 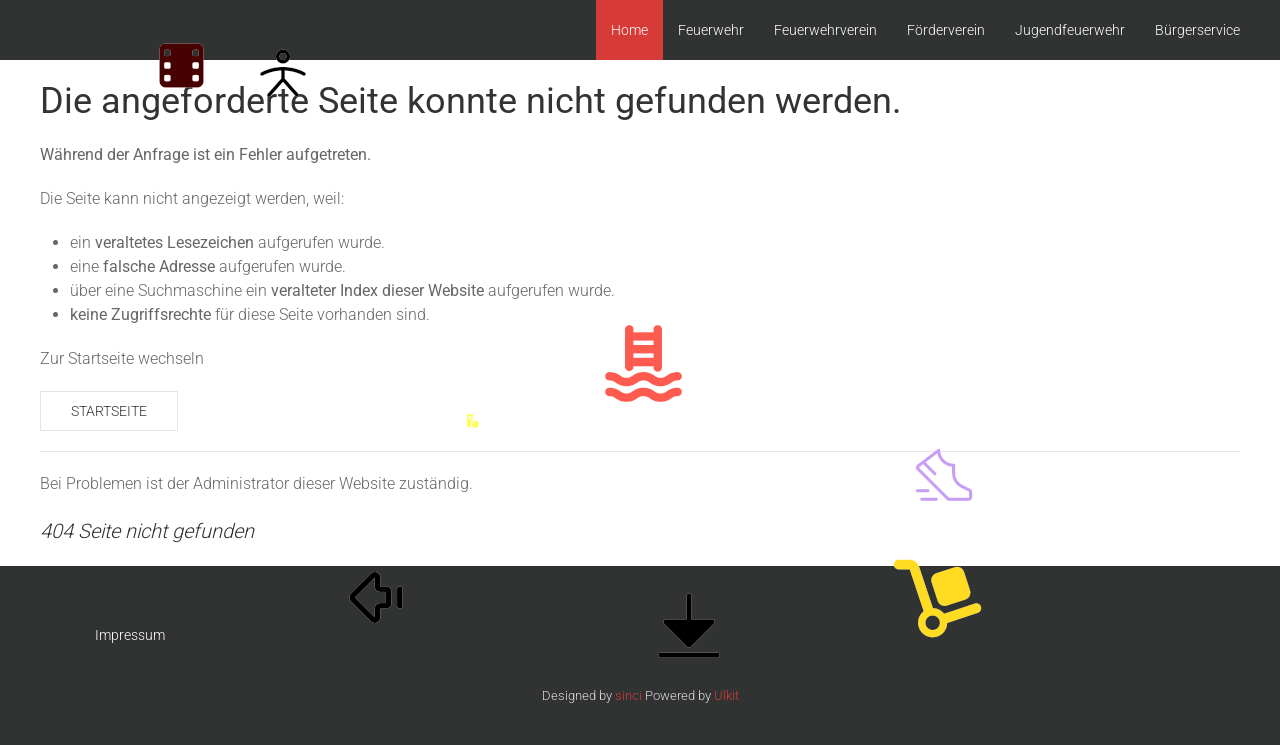 What do you see at coordinates (283, 74) in the screenshot?
I see `view user profile` at bounding box center [283, 74].